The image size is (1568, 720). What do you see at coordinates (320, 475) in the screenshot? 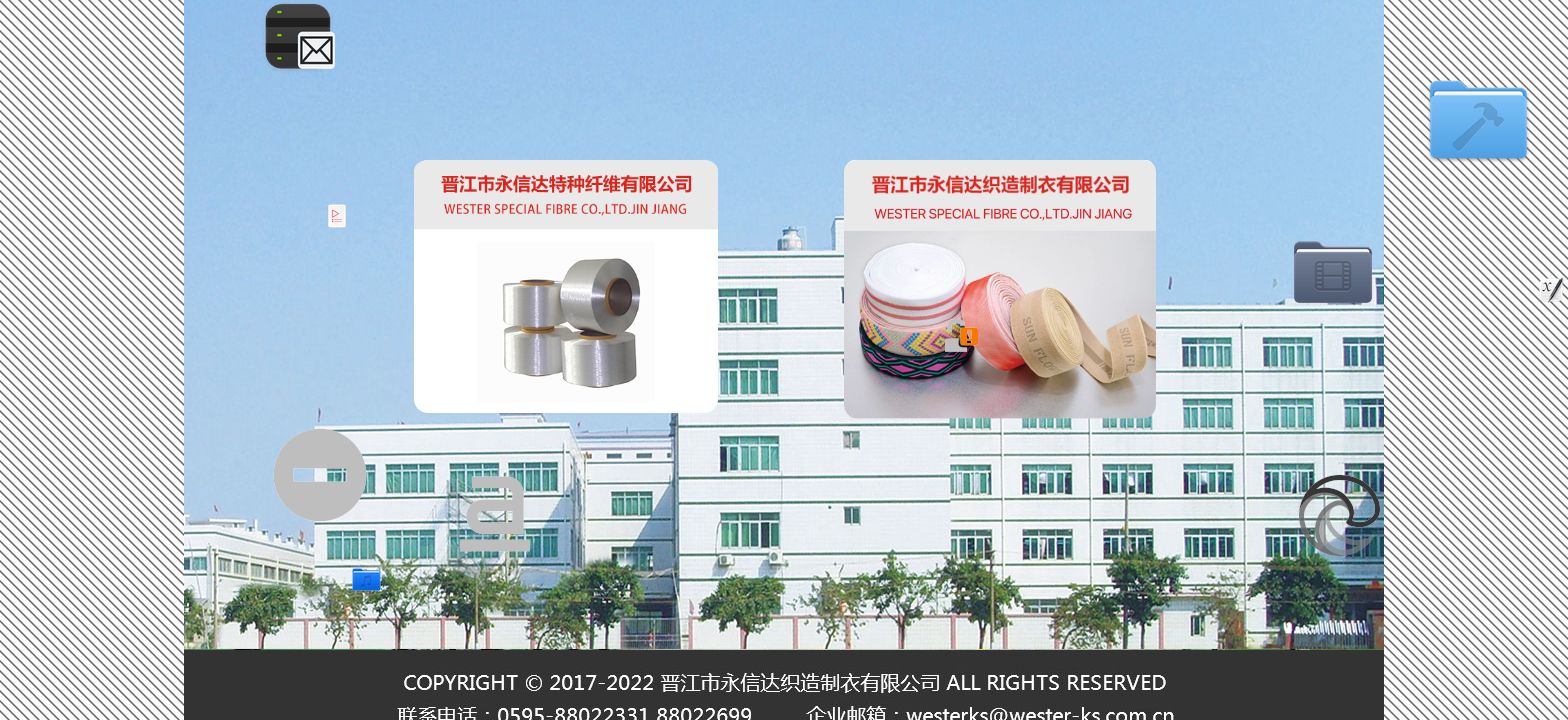
I see `indicates an error or failed action` at bounding box center [320, 475].